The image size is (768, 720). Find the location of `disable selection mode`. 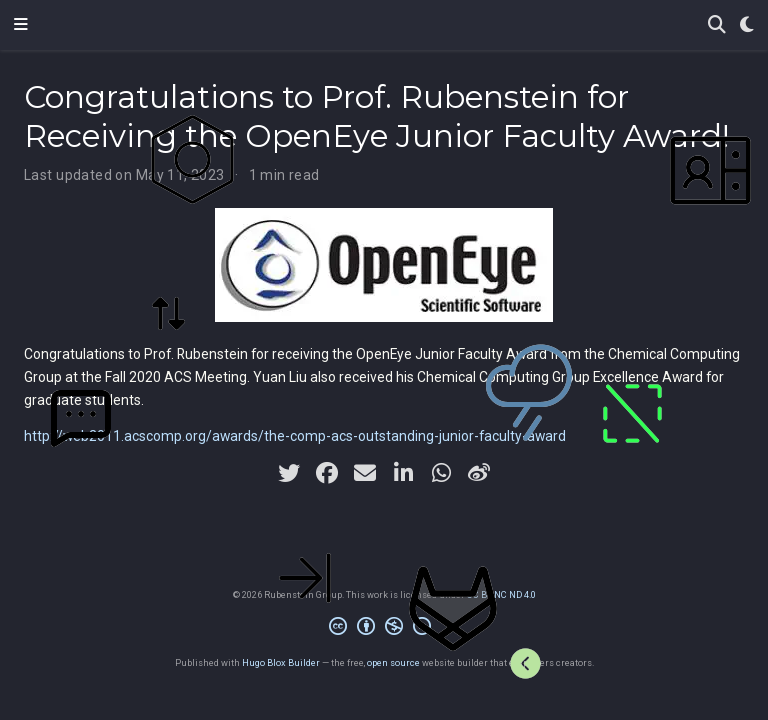

disable selection mode is located at coordinates (632, 413).